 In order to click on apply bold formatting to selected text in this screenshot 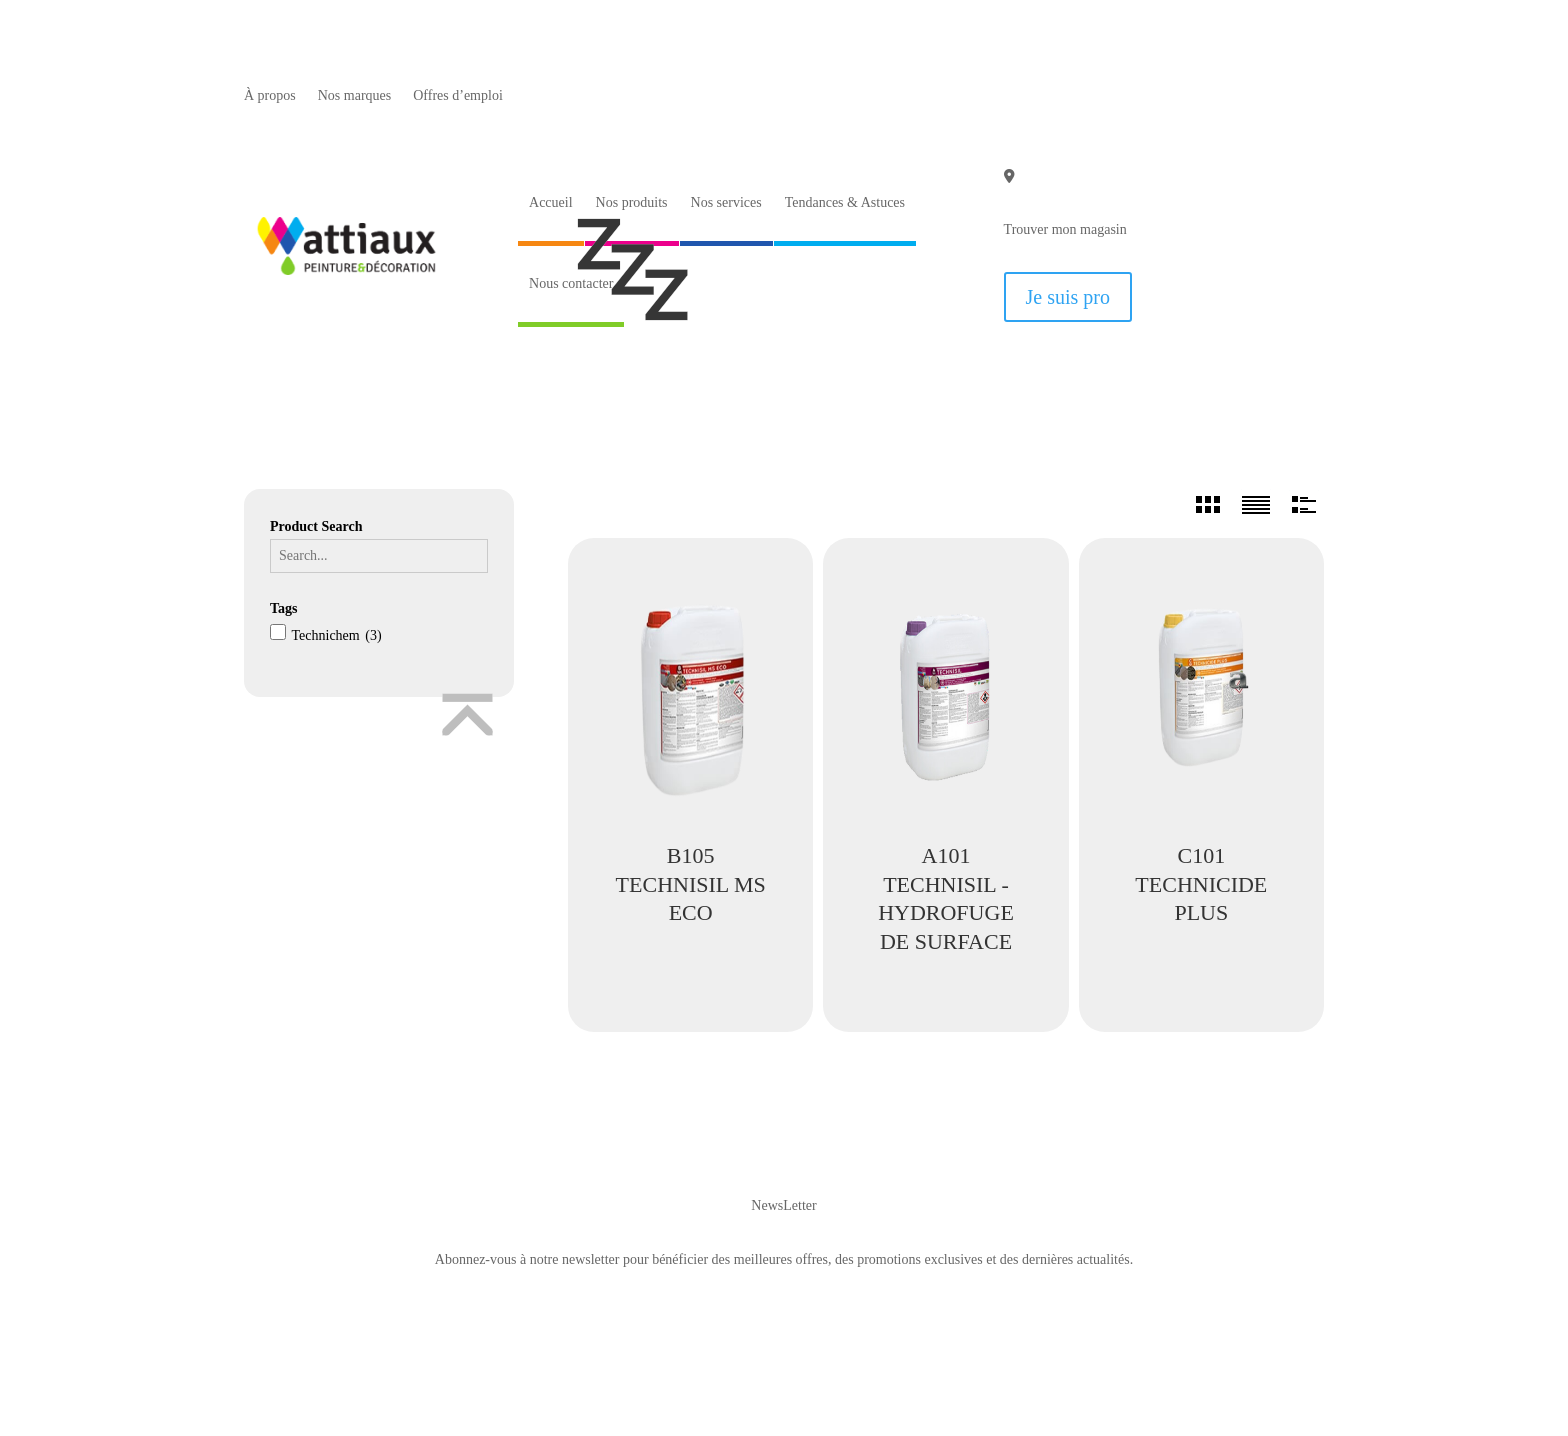, I will do `click(1238, 680)`.